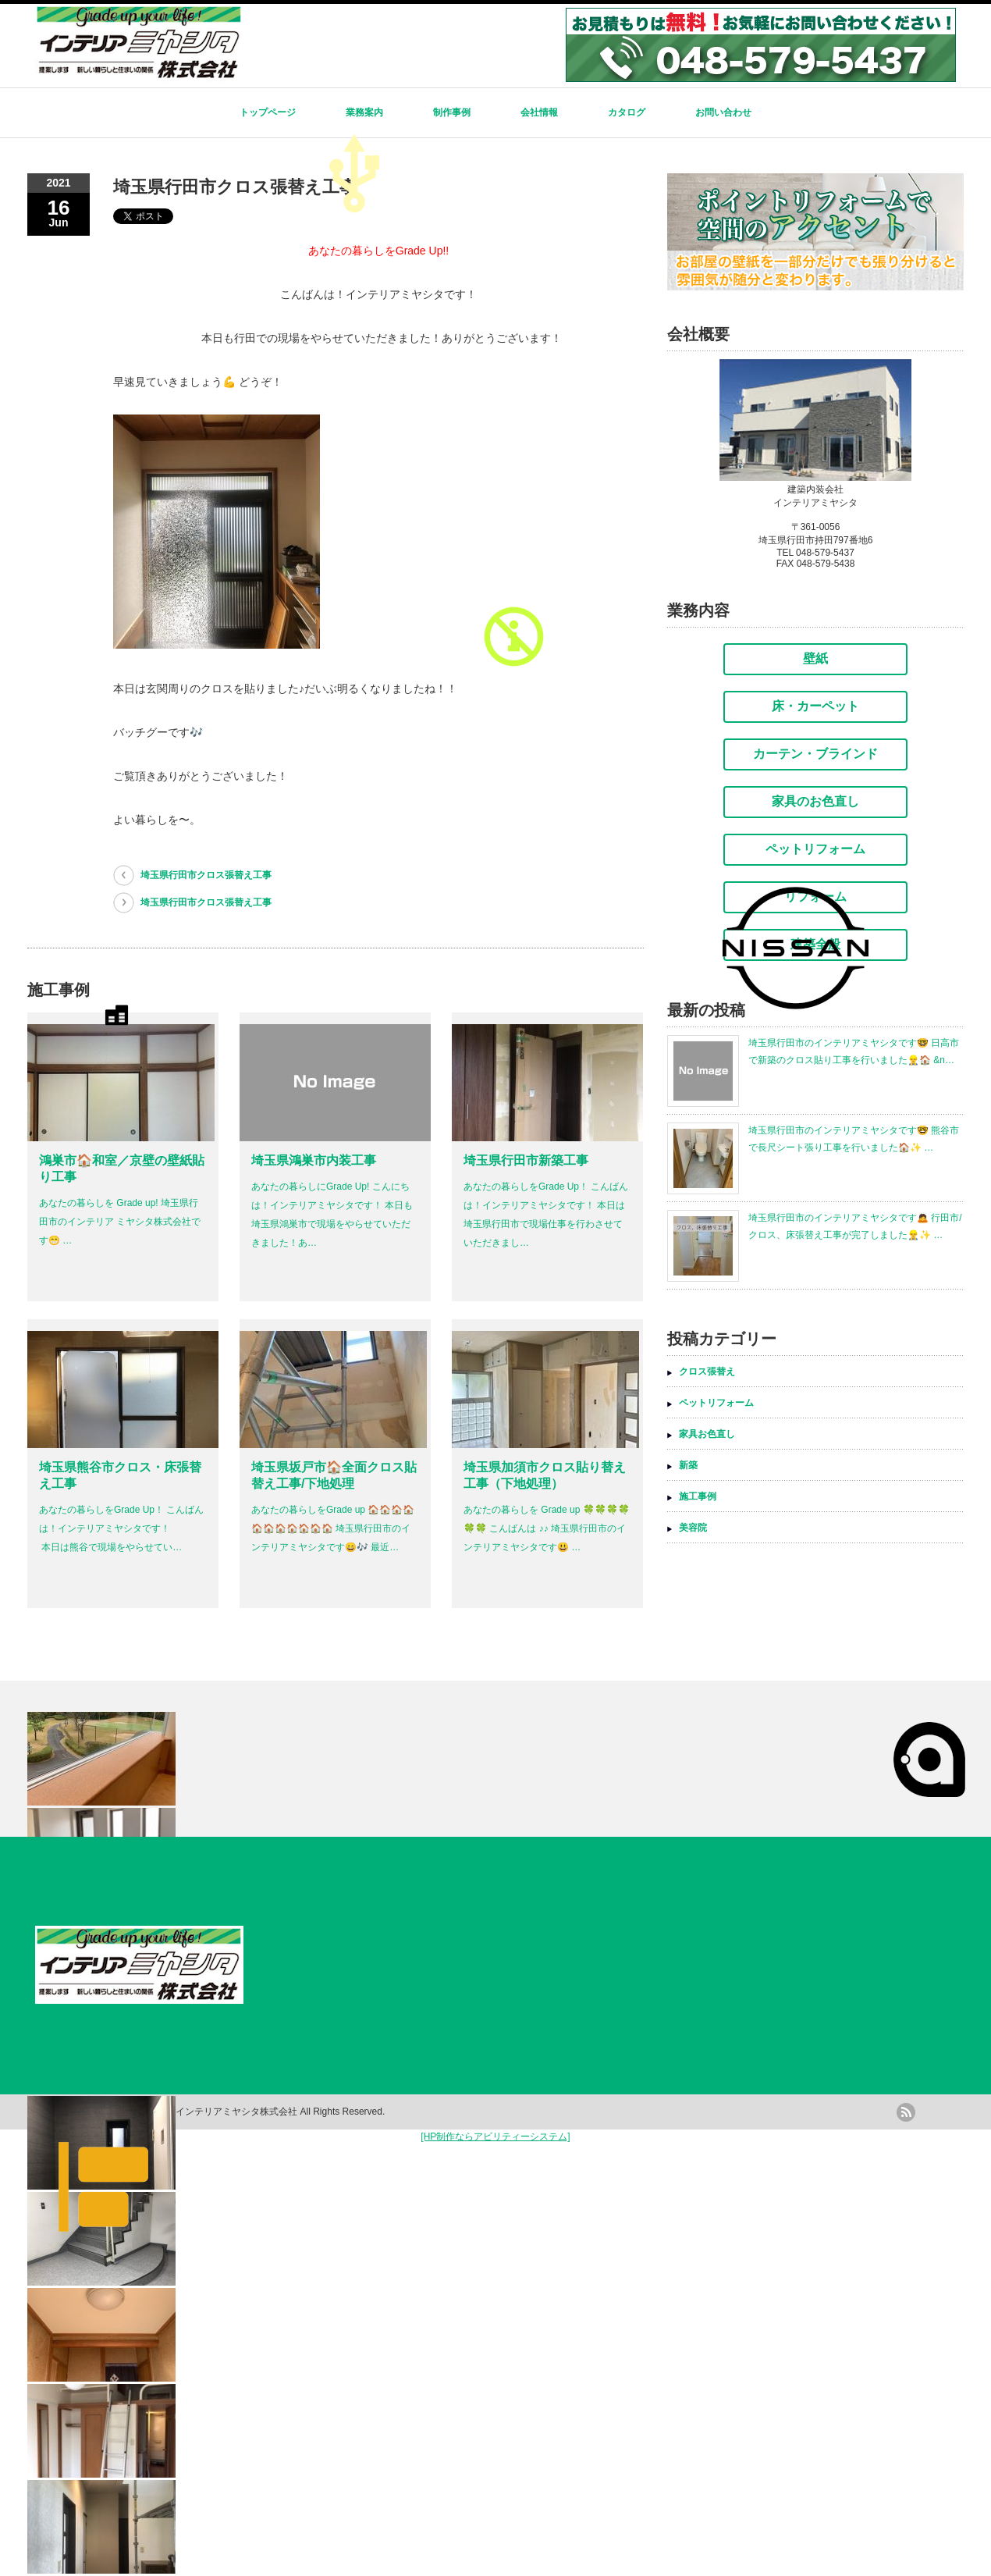  I want to click on information unavailable or hidden, so click(513, 636).